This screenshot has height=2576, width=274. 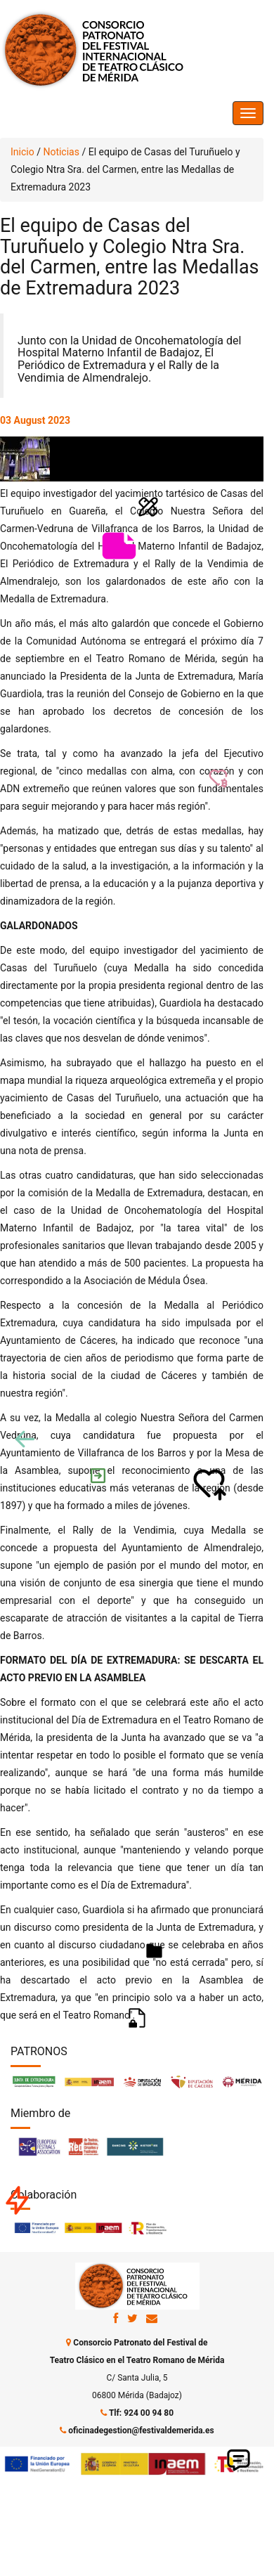 I want to click on access a password-protected file, so click(x=137, y=2018).